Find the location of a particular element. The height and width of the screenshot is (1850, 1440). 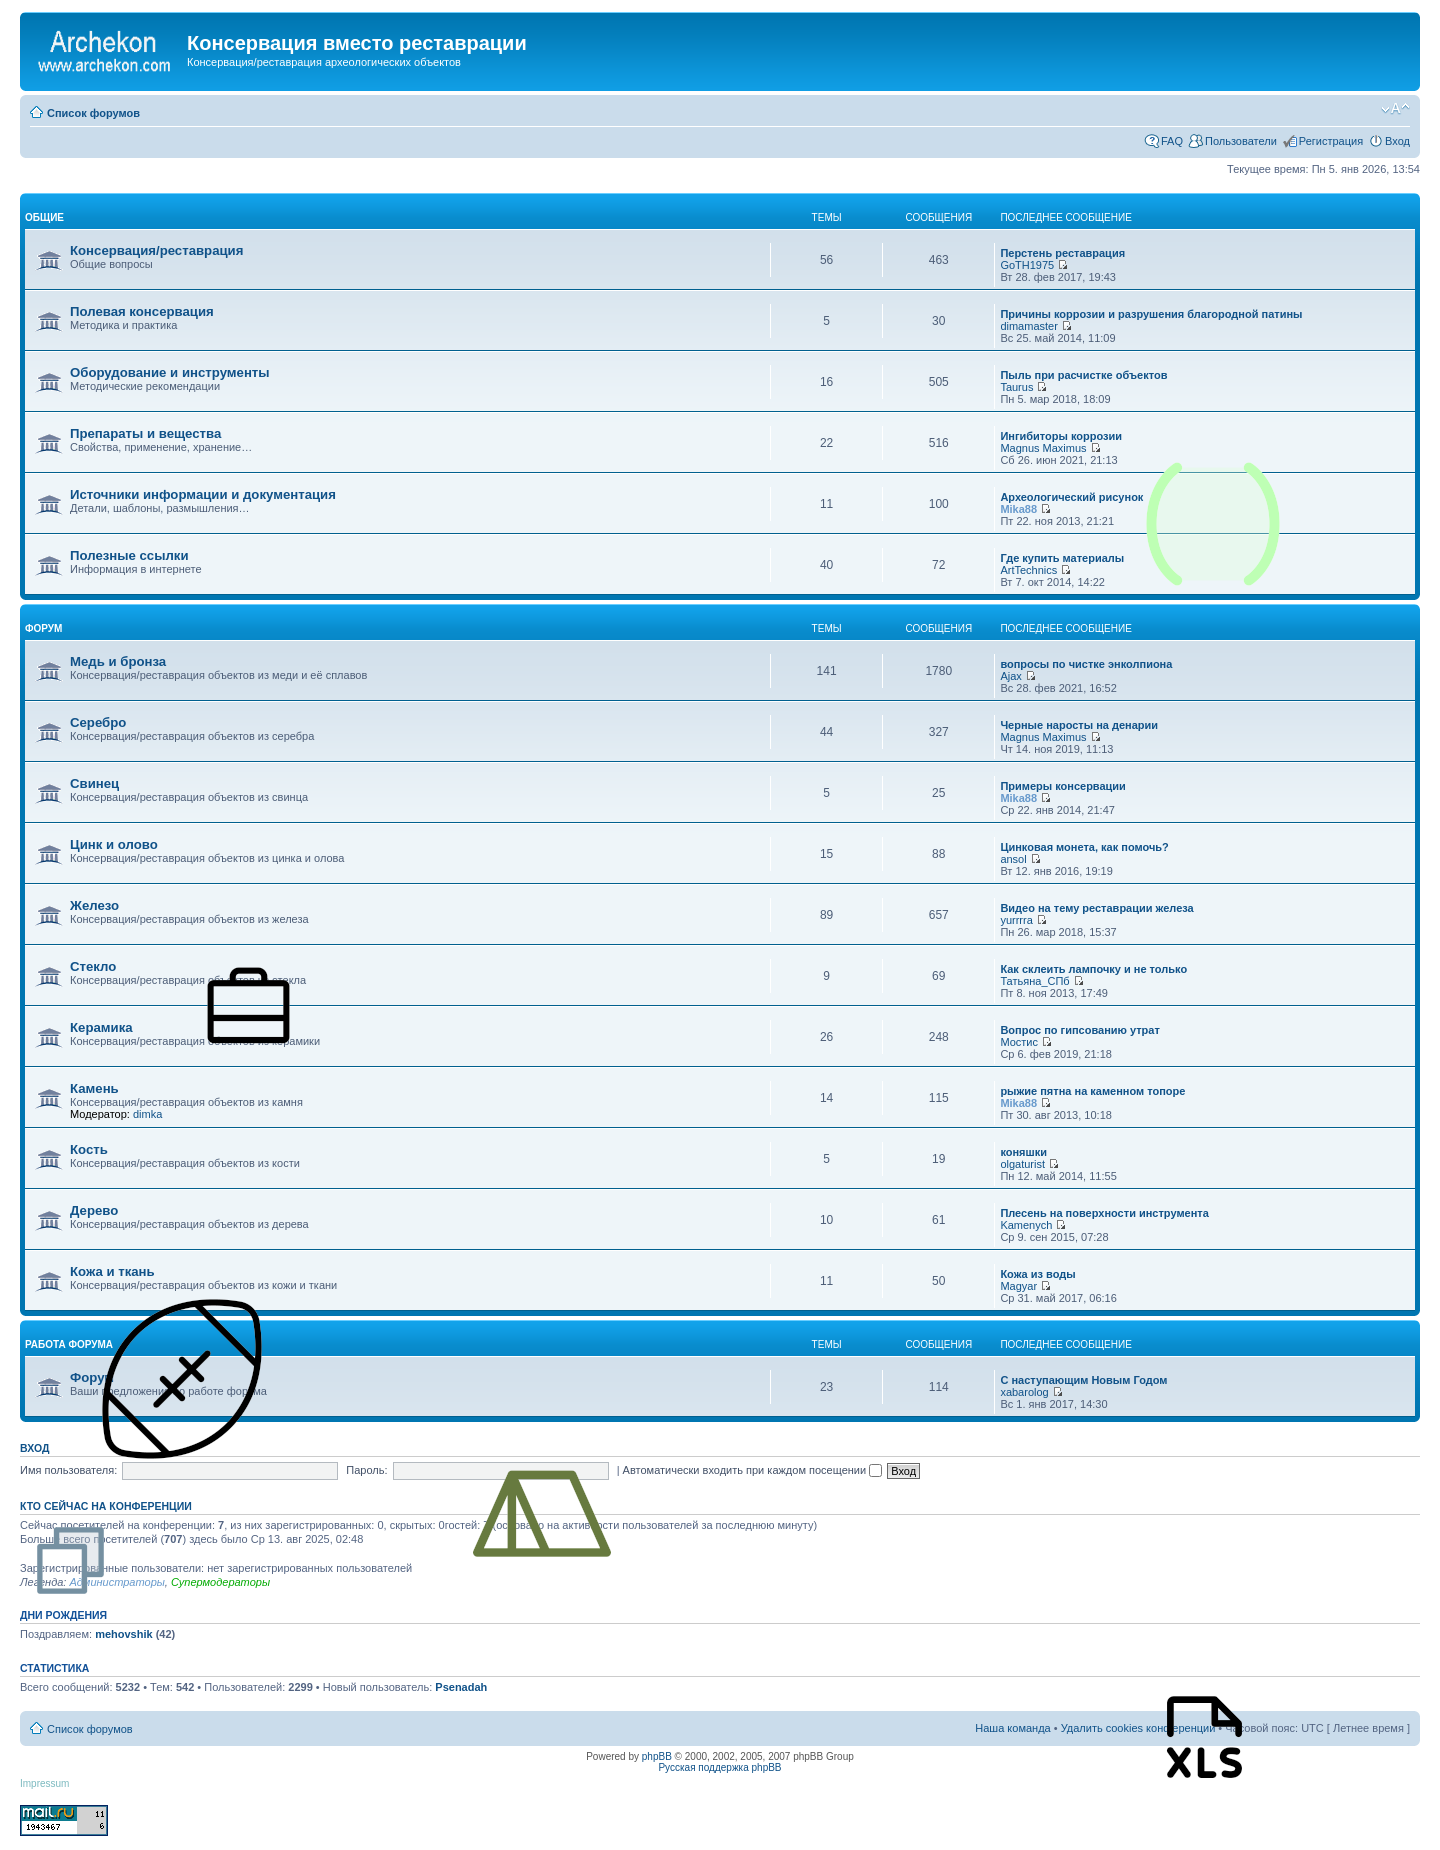

insert parentheses in text or code is located at coordinates (1213, 524).